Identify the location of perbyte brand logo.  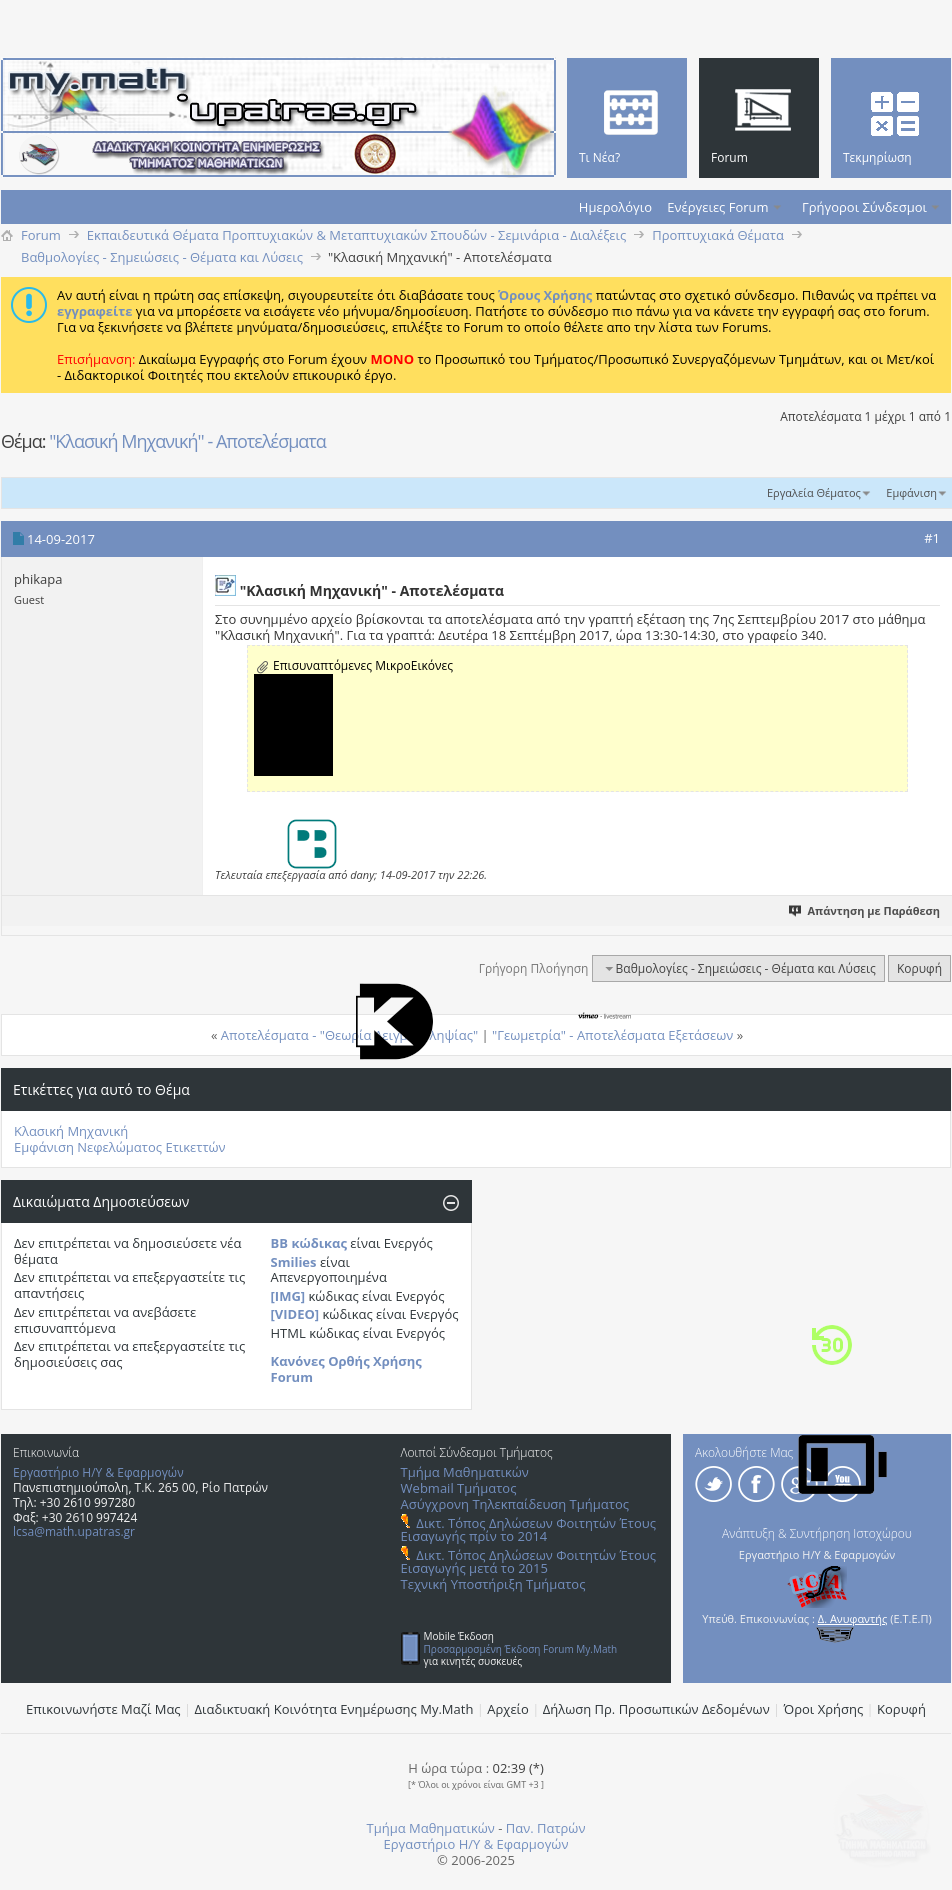
(312, 844).